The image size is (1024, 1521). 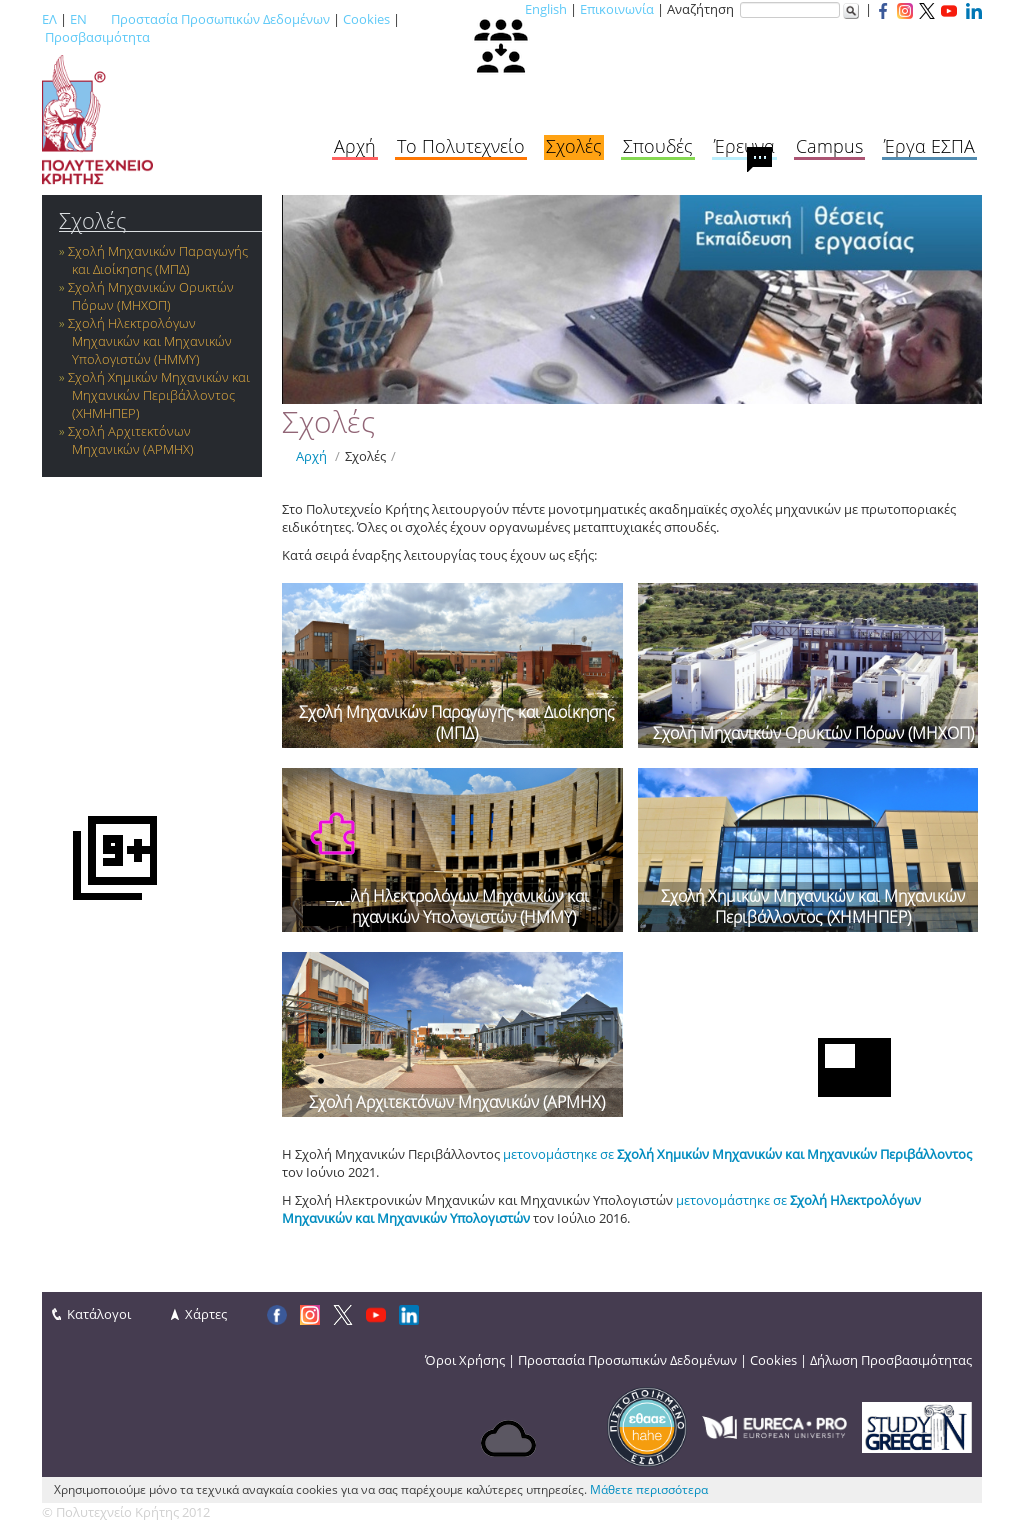 I want to click on access plugins or extensions, so click(x=335, y=835).